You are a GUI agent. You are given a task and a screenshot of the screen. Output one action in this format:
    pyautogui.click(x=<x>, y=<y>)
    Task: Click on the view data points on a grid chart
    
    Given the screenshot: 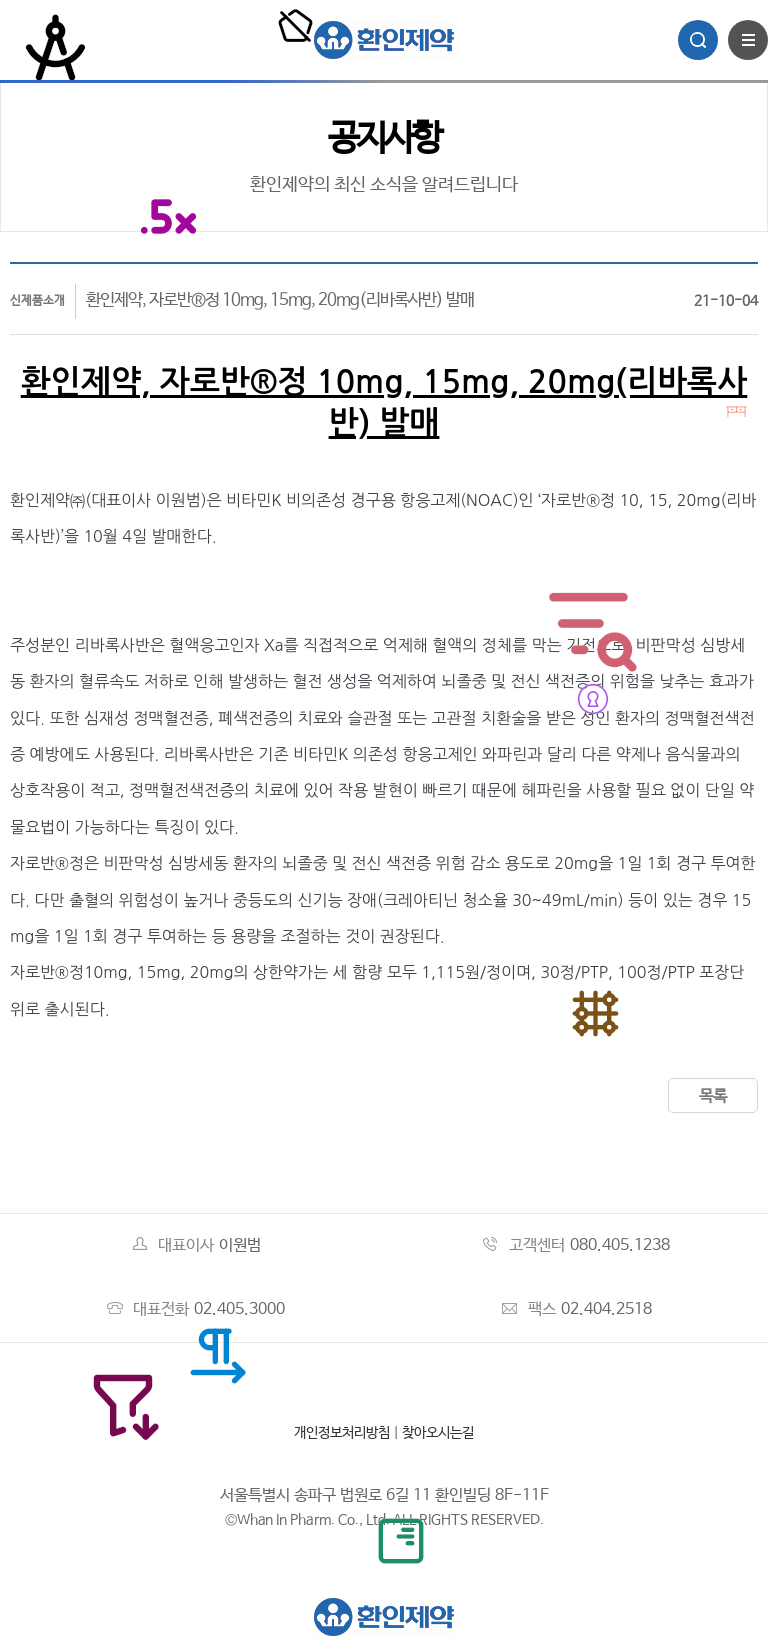 What is the action you would take?
    pyautogui.click(x=595, y=1013)
    